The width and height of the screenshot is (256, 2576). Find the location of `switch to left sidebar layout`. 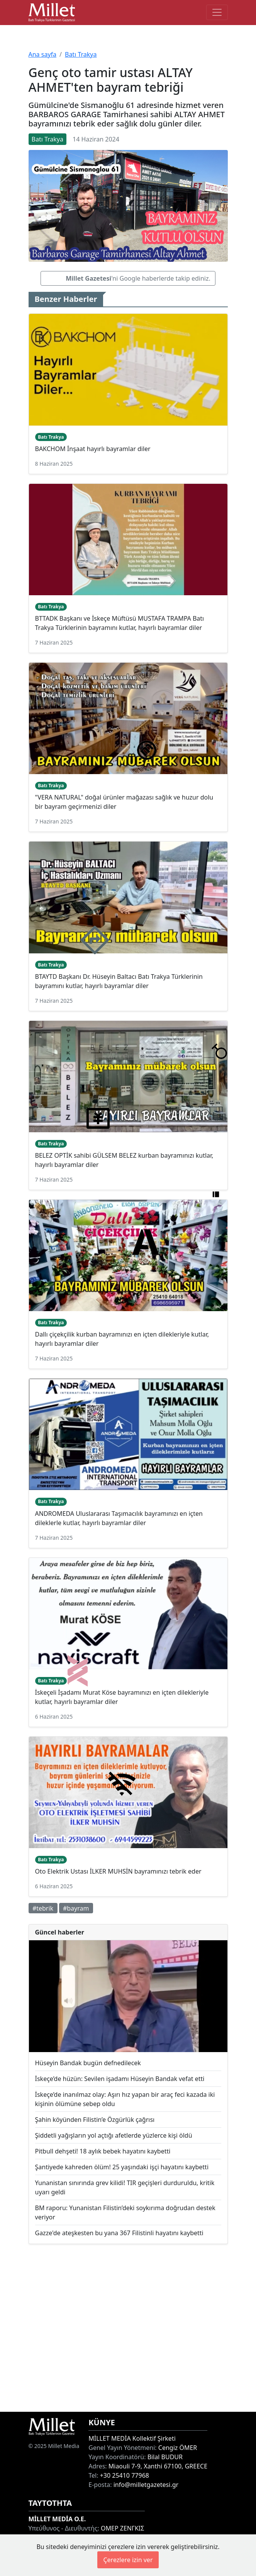

switch to left sidebar layout is located at coordinates (216, 1194).